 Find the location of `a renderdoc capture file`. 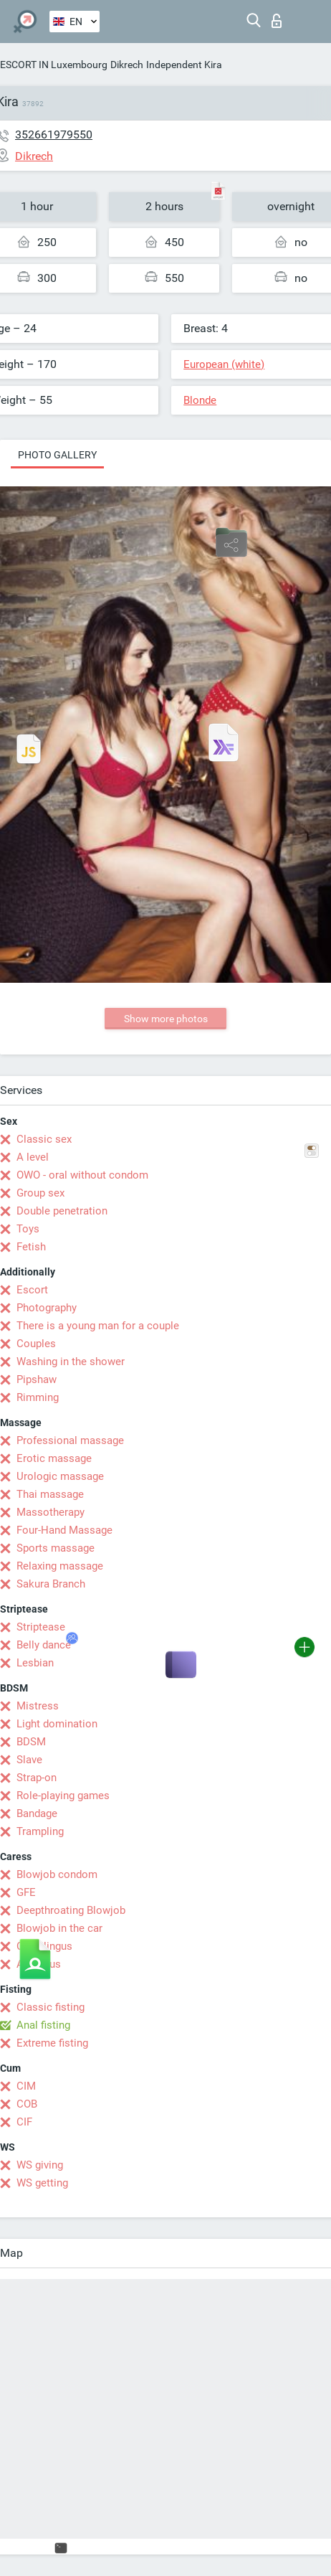

a renderdoc capture file is located at coordinates (35, 1960).